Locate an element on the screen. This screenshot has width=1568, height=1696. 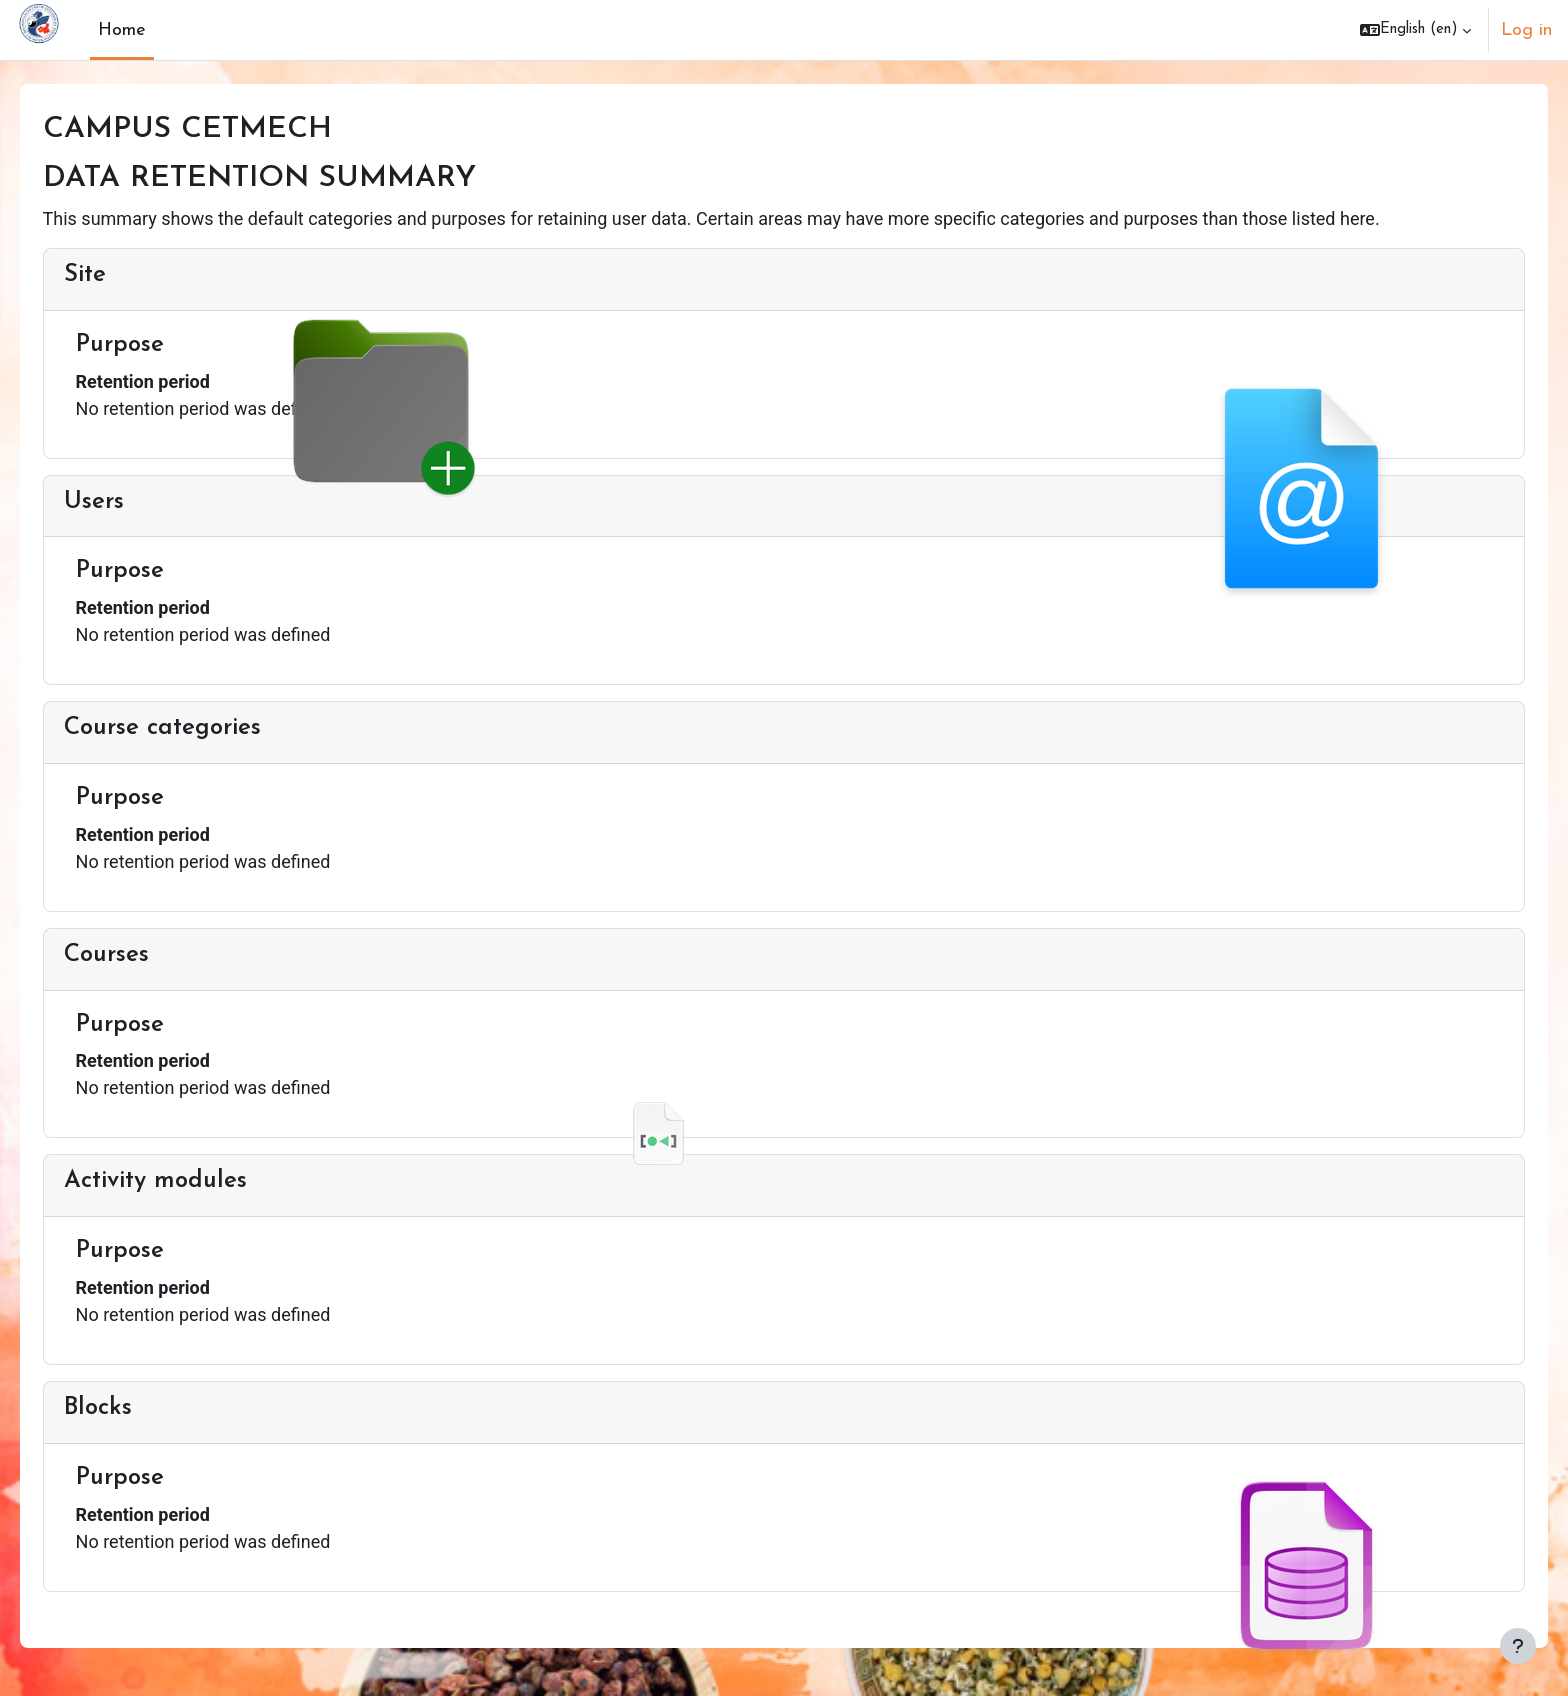
address book or contacts file is located at coordinates (1301, 492).